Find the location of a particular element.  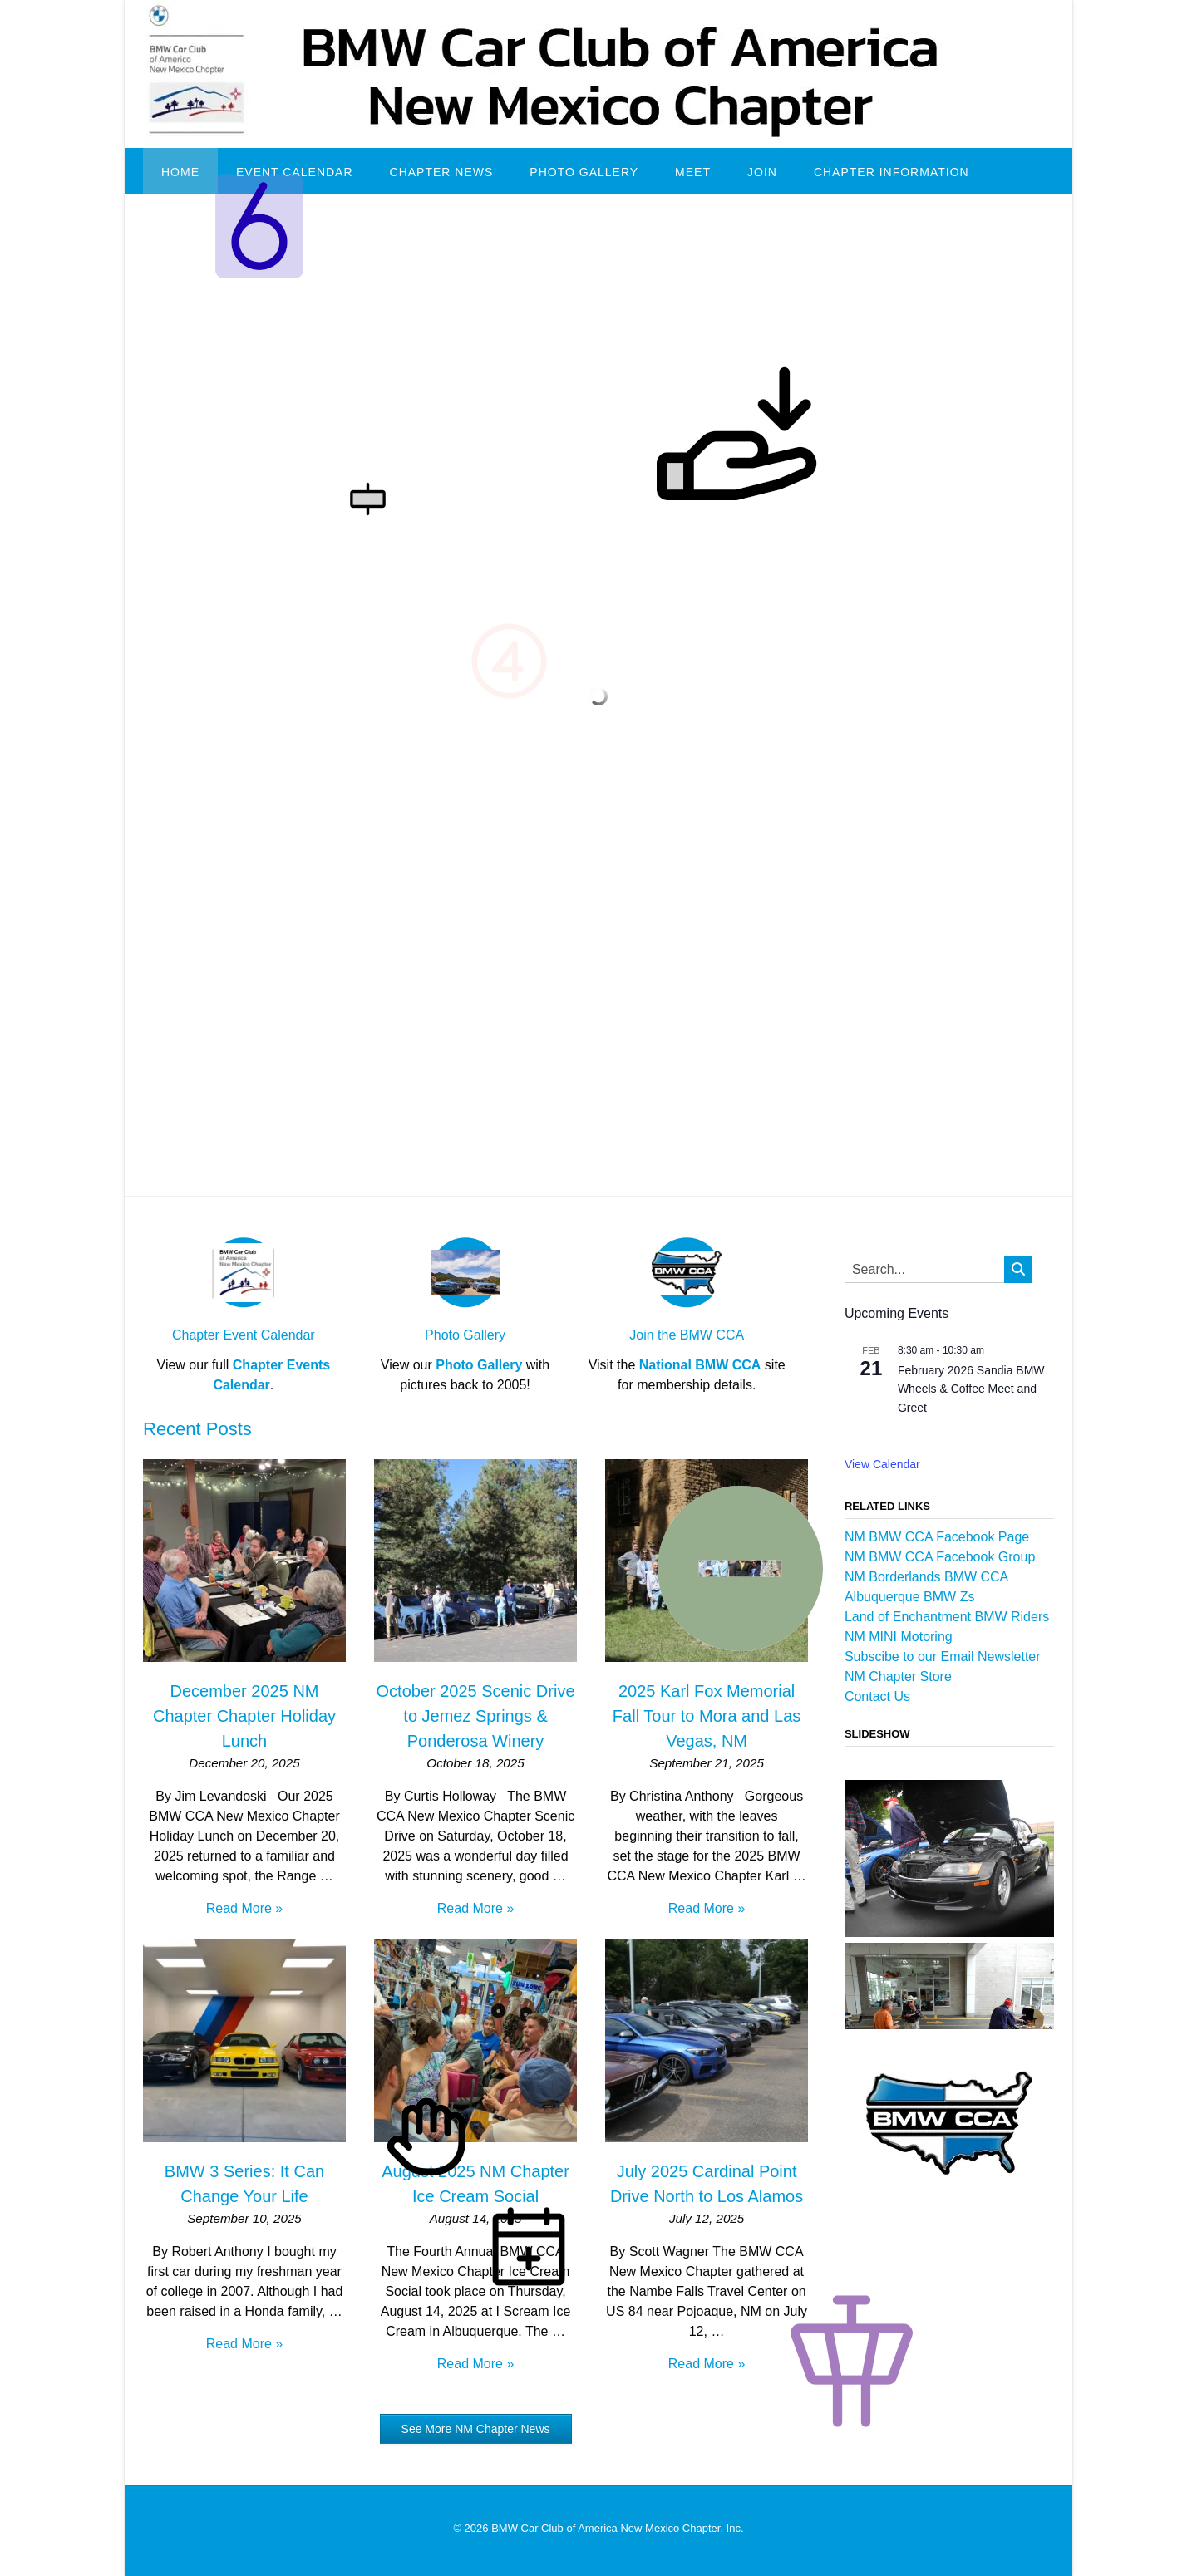

add a new calendar event is located at coordinates (529, 2249).